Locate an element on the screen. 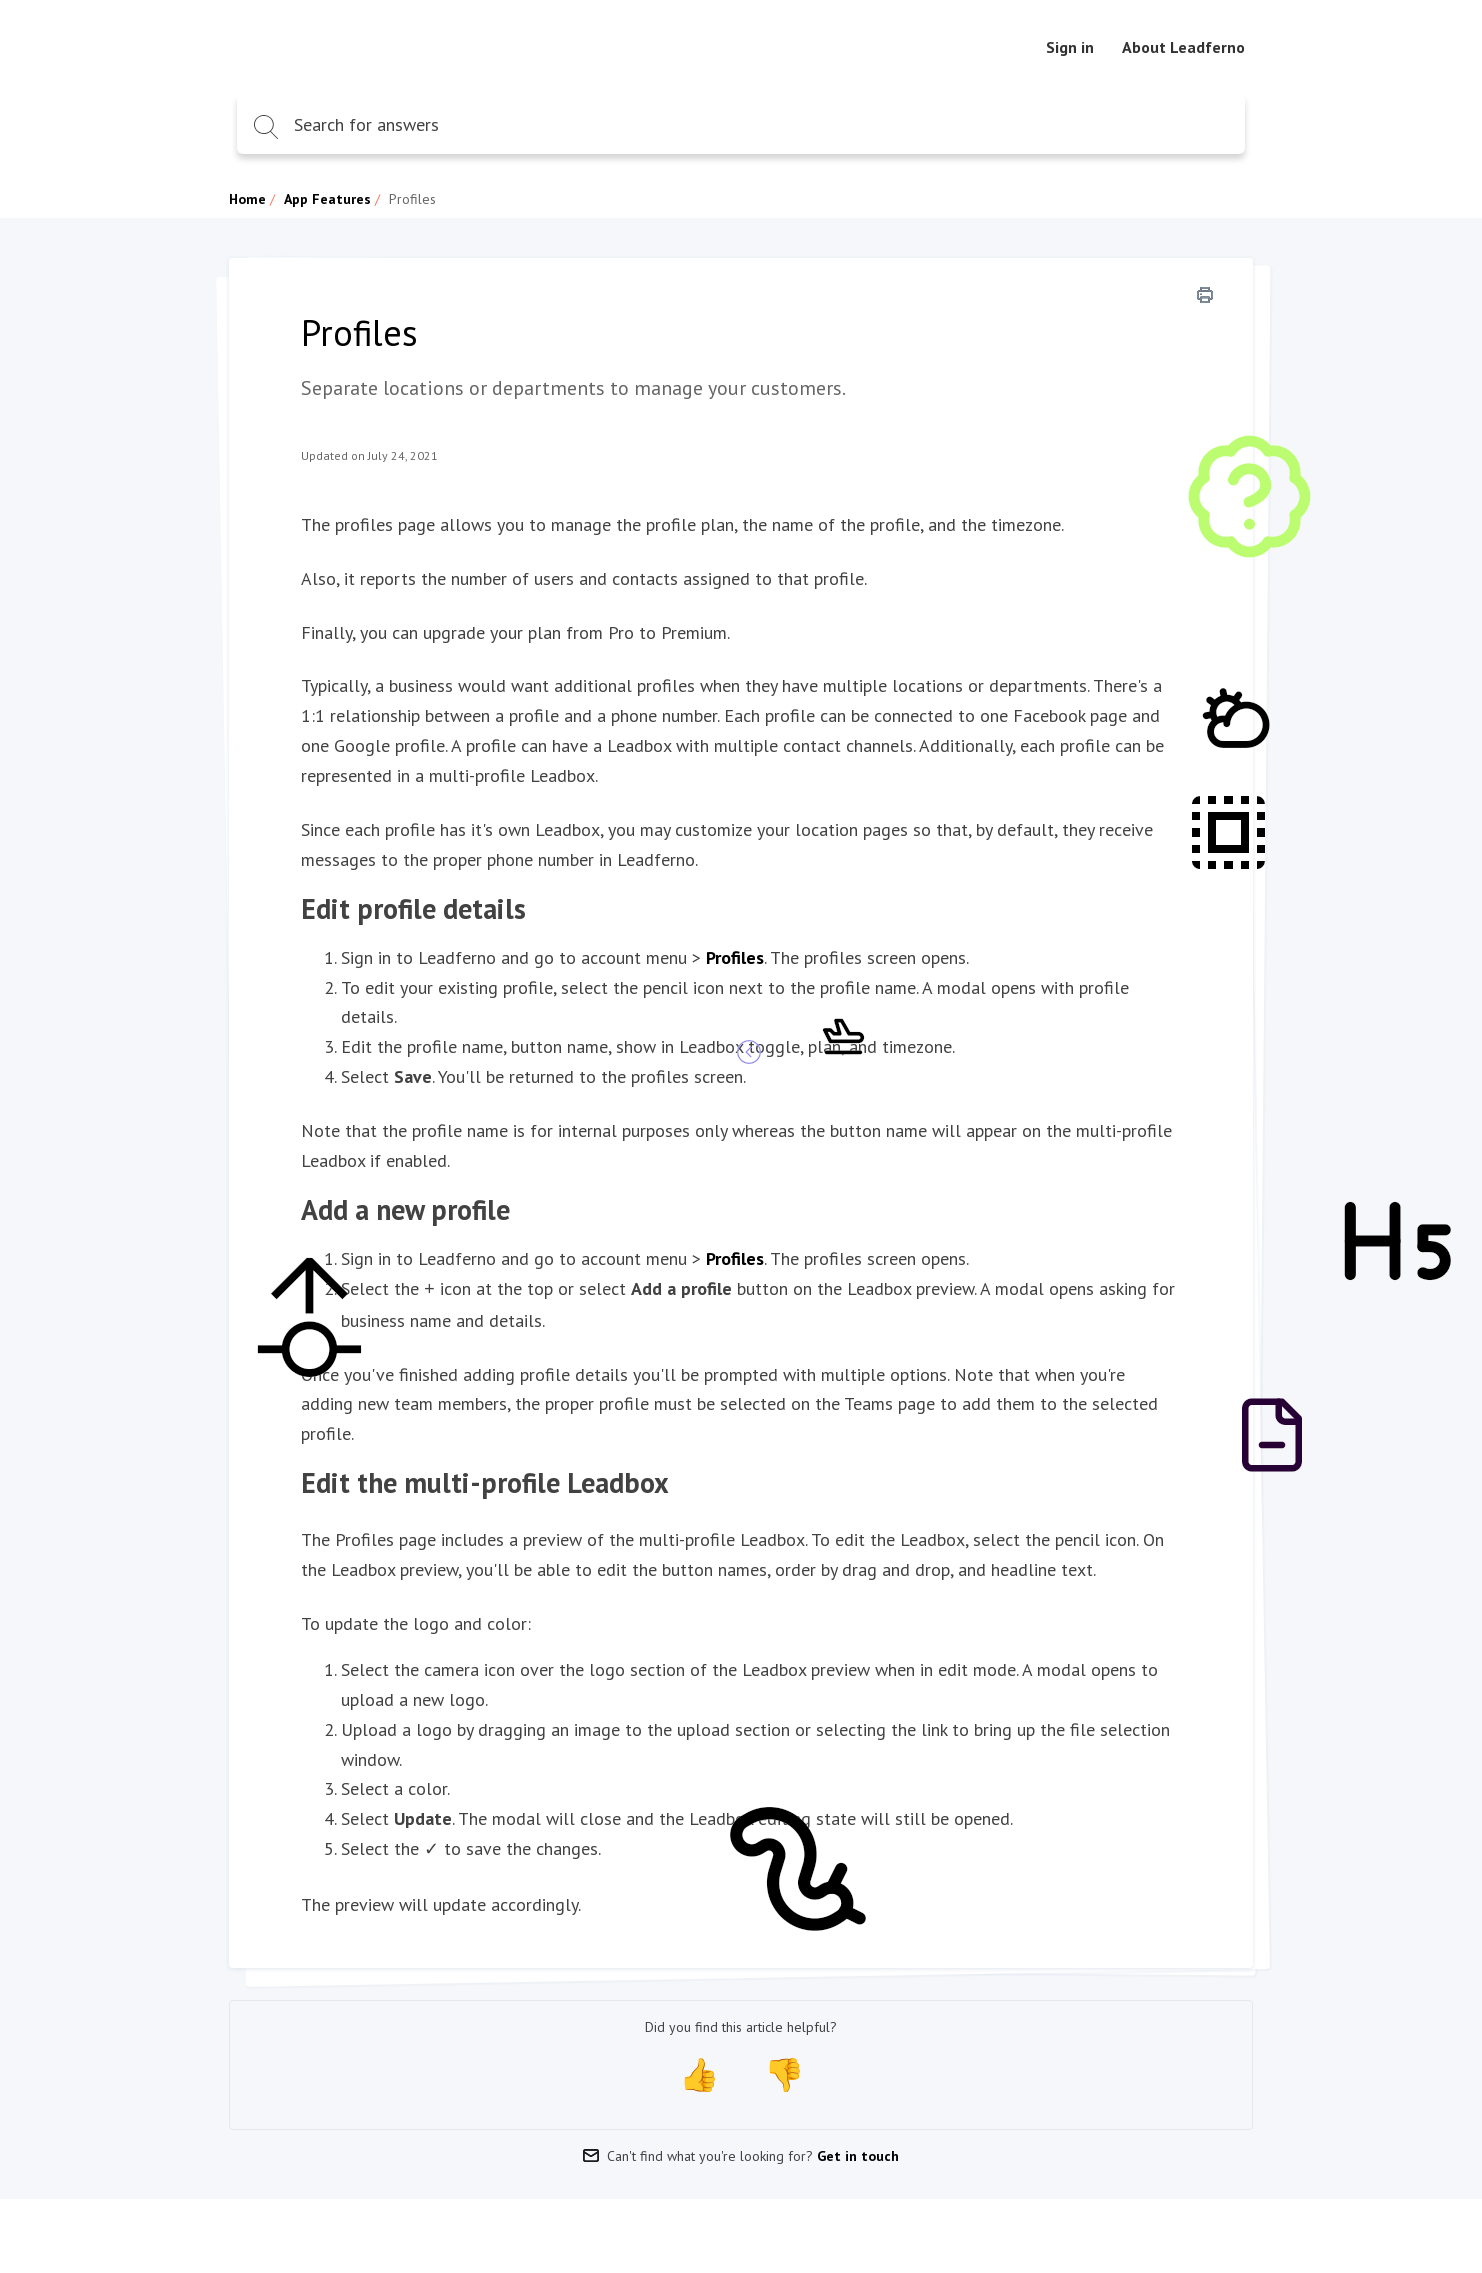 The image size is (1482, 2273). select all items in a list or grid is located at coordinates (1228, 832).